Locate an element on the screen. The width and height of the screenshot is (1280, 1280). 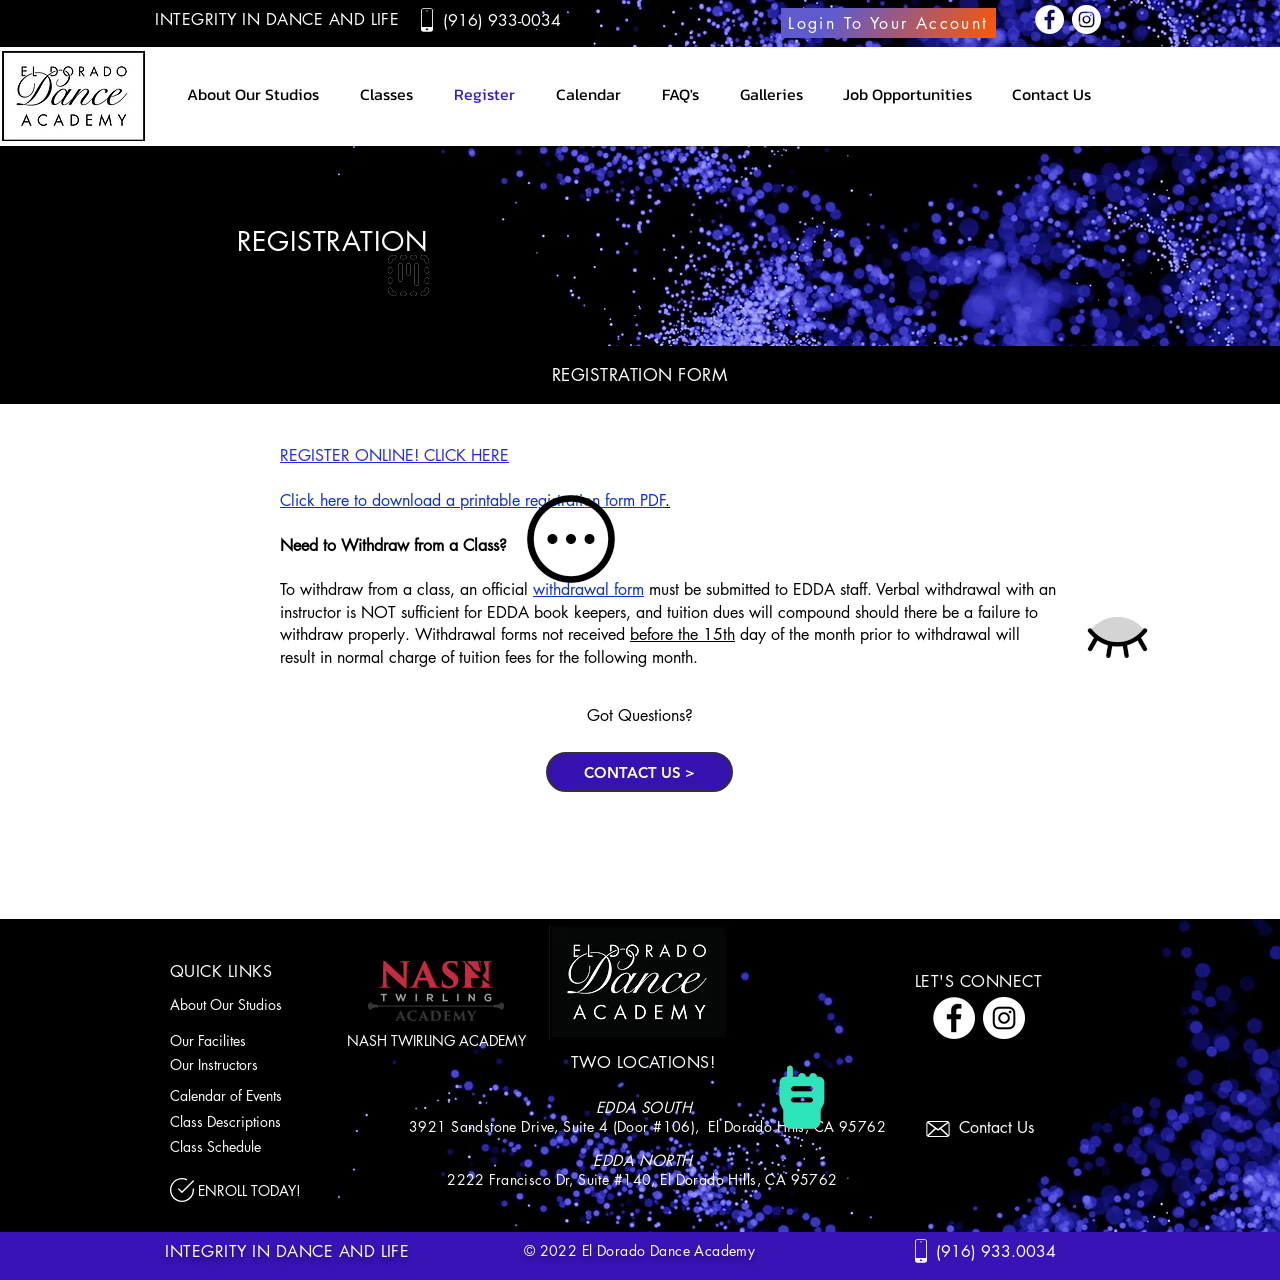
access push-to-talk communication is located at coordinates (802, 1099).